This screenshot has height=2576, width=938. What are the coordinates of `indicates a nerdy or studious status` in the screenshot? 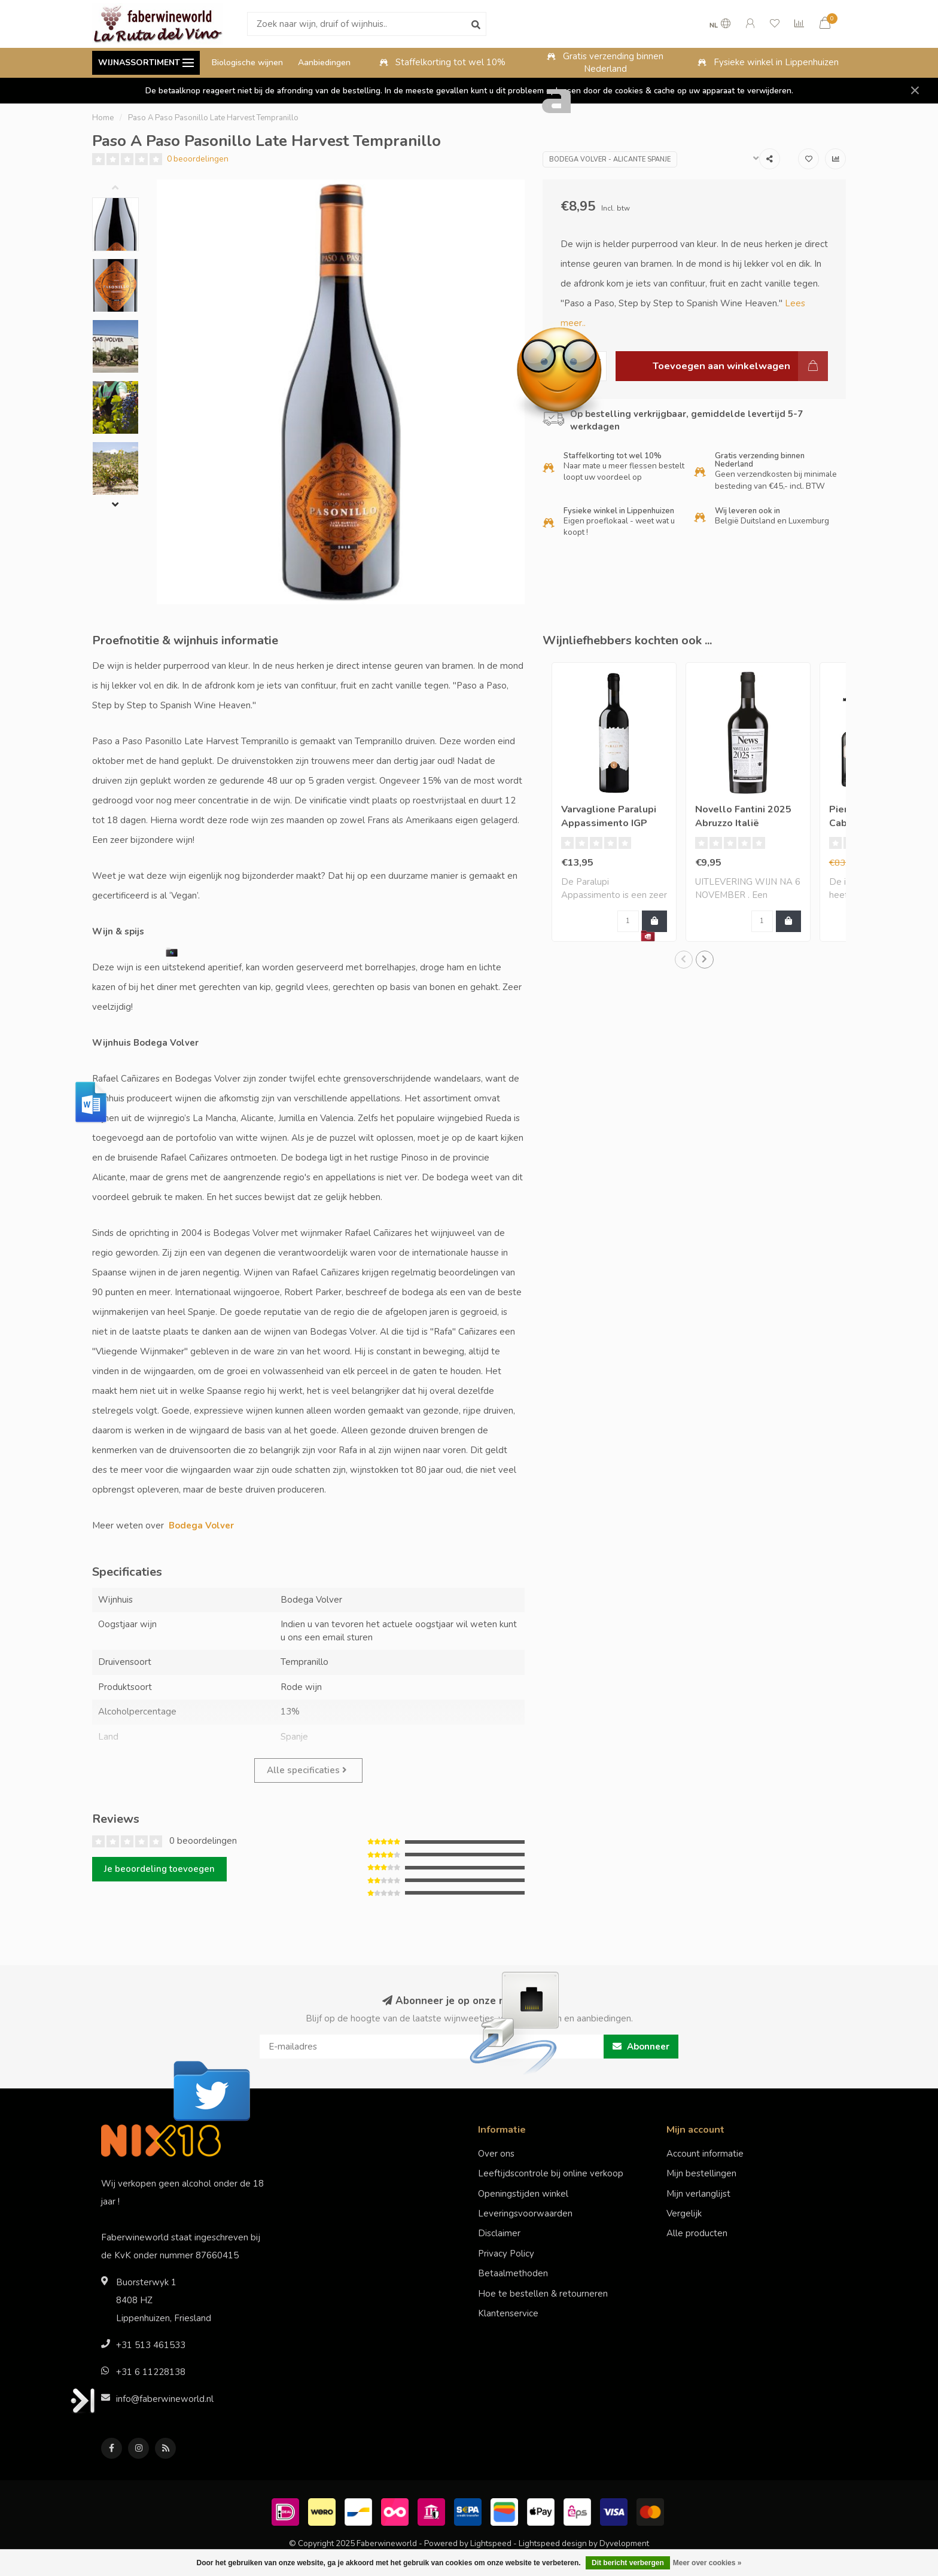 It's located at (559, 373).